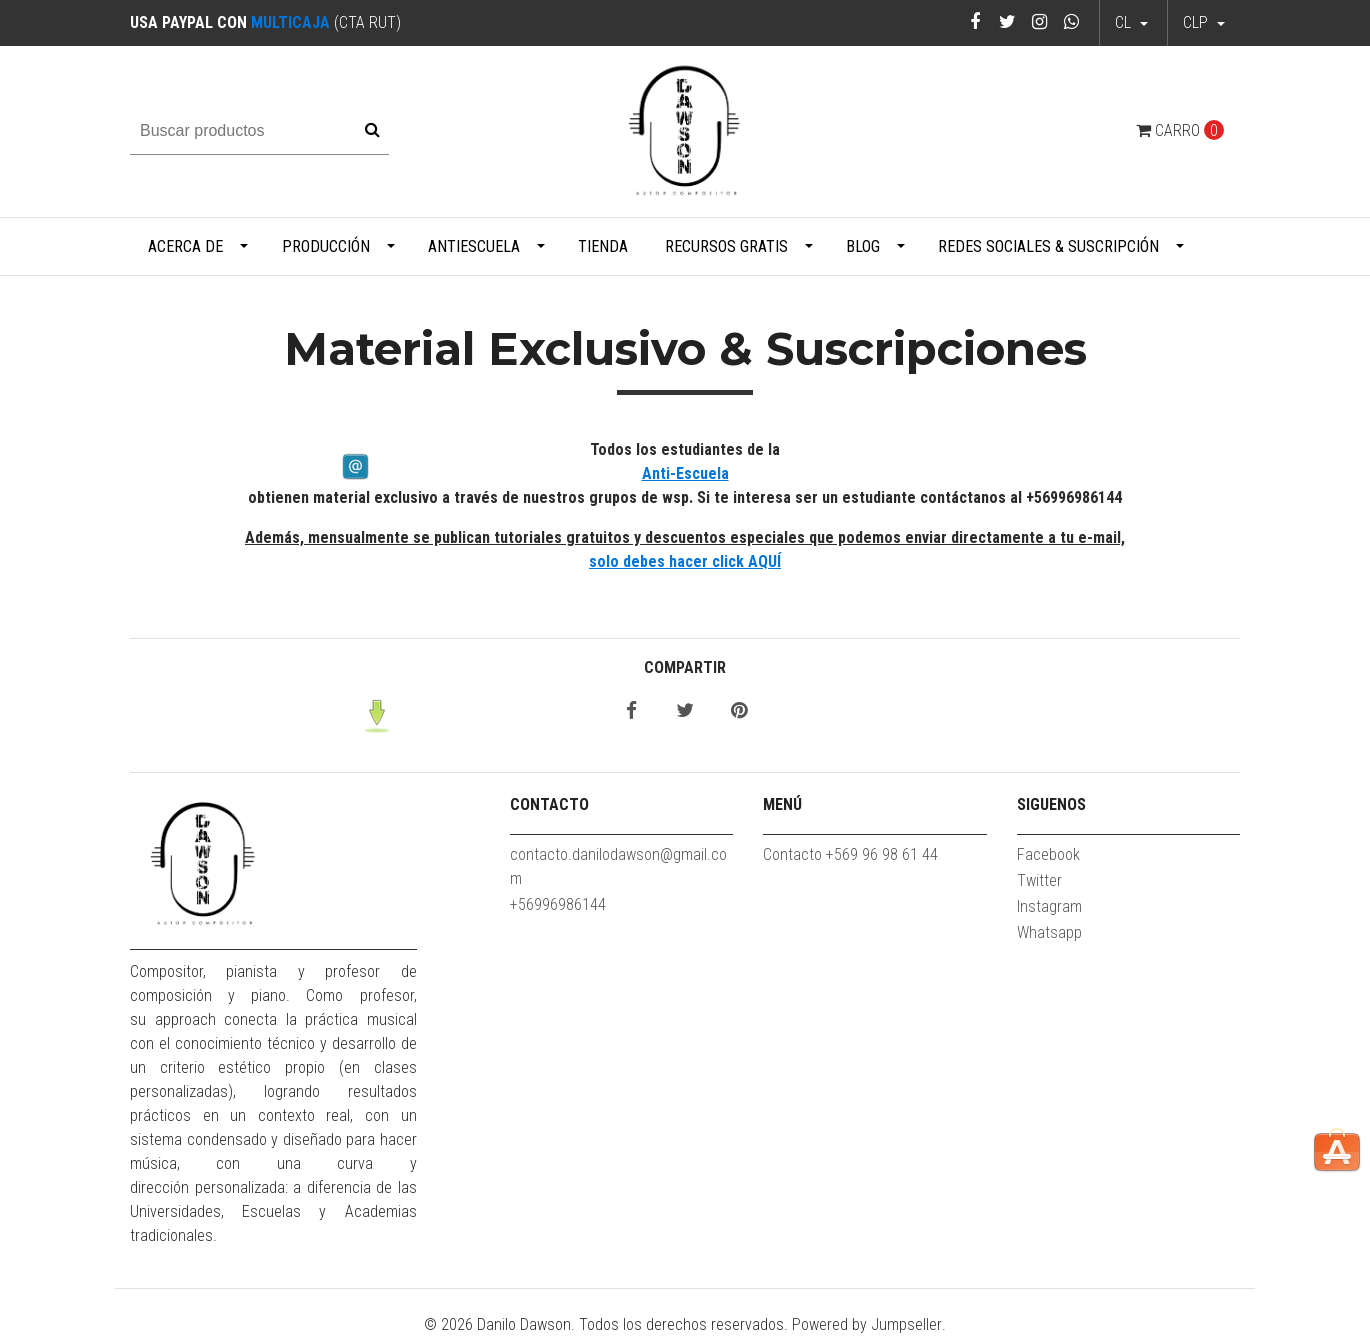 This screenshot has height=1337, width=1370. I want to click on manage account credentials and login settings, so click(355, 466).